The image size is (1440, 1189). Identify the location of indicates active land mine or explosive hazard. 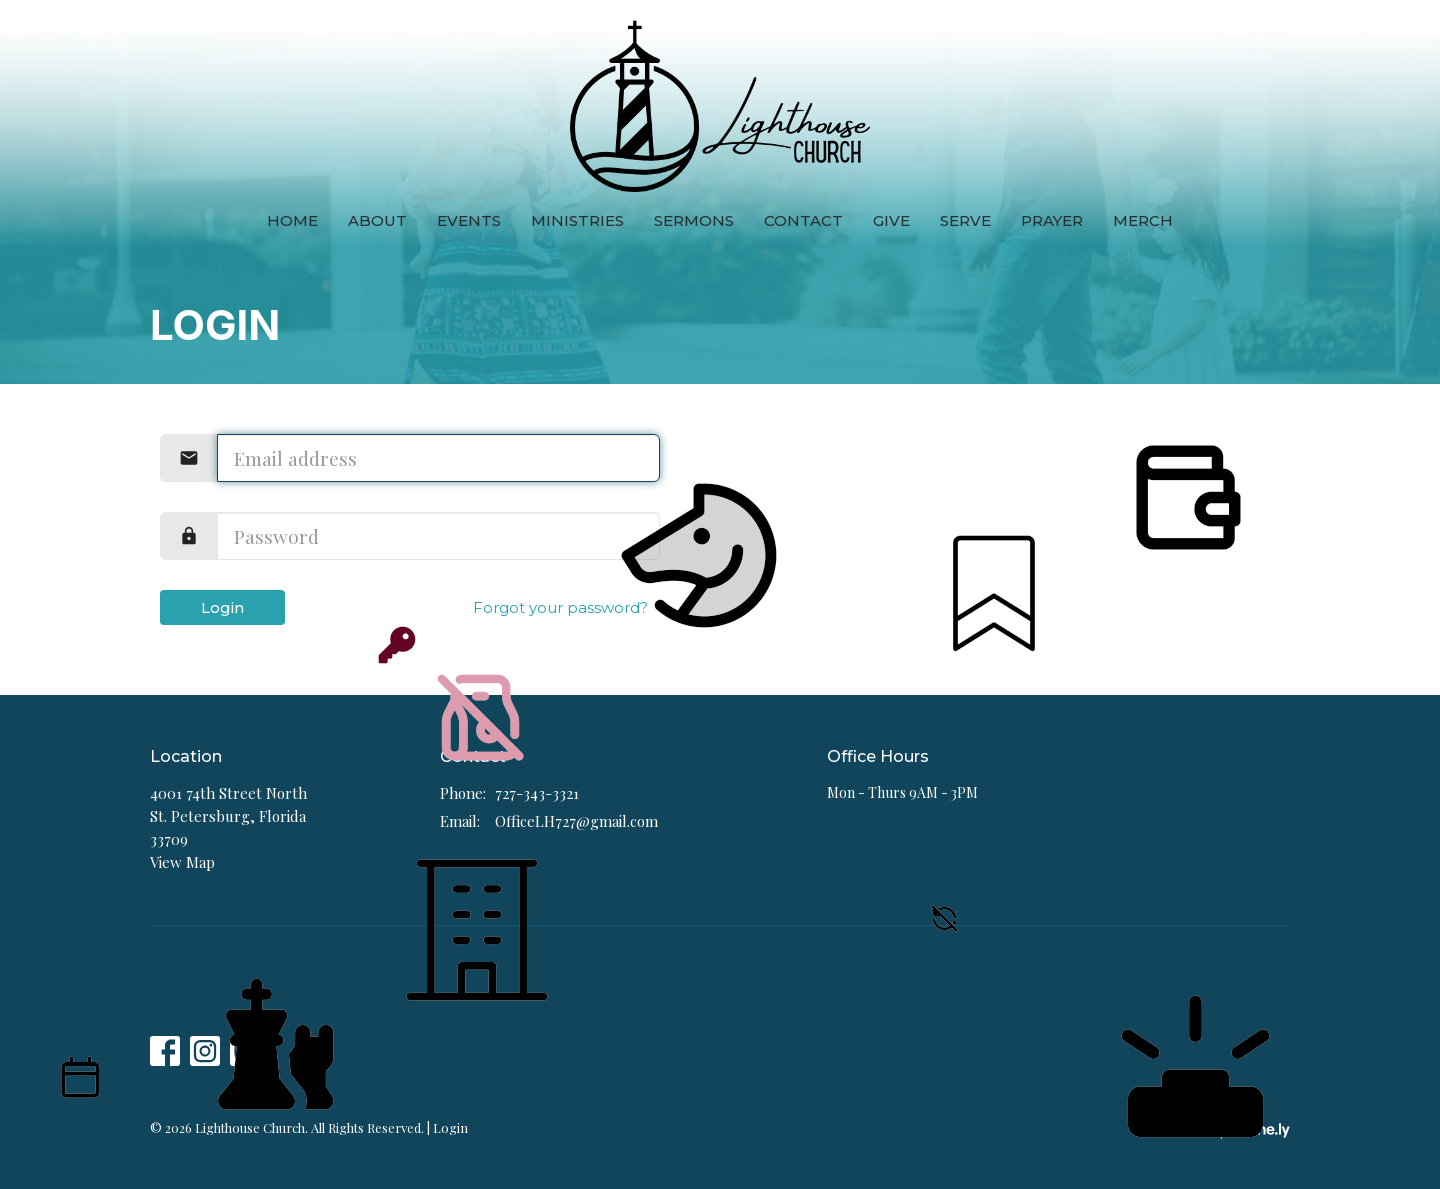
(1195, 1069).